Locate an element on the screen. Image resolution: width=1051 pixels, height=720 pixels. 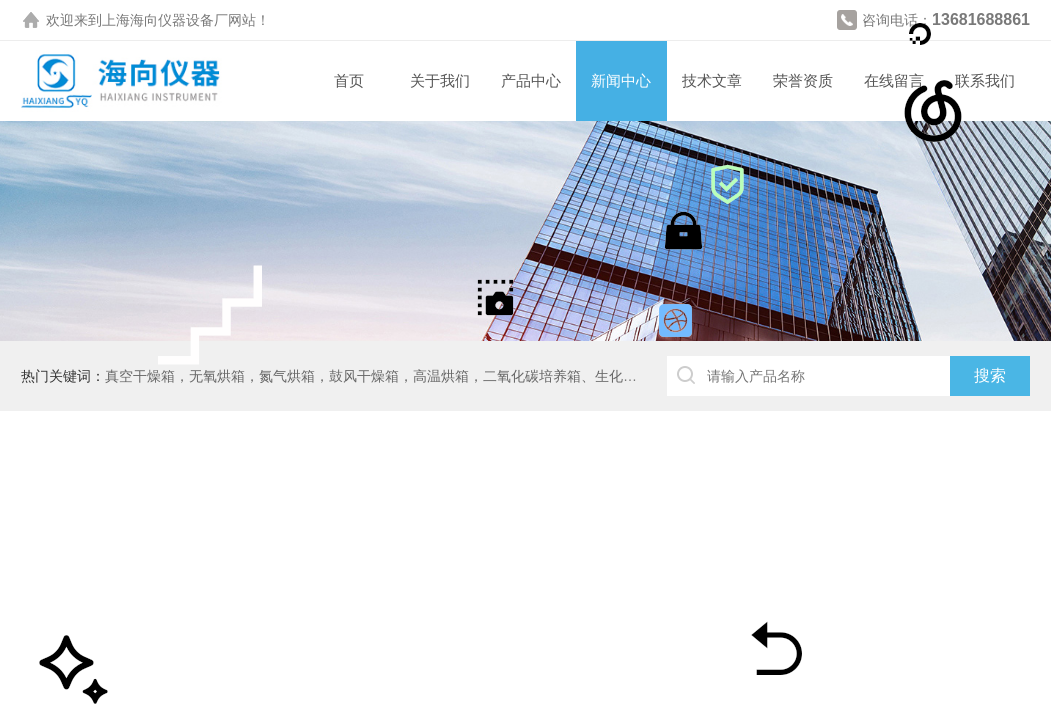
DigitalOcean logo is located at coordinates (920, 34).